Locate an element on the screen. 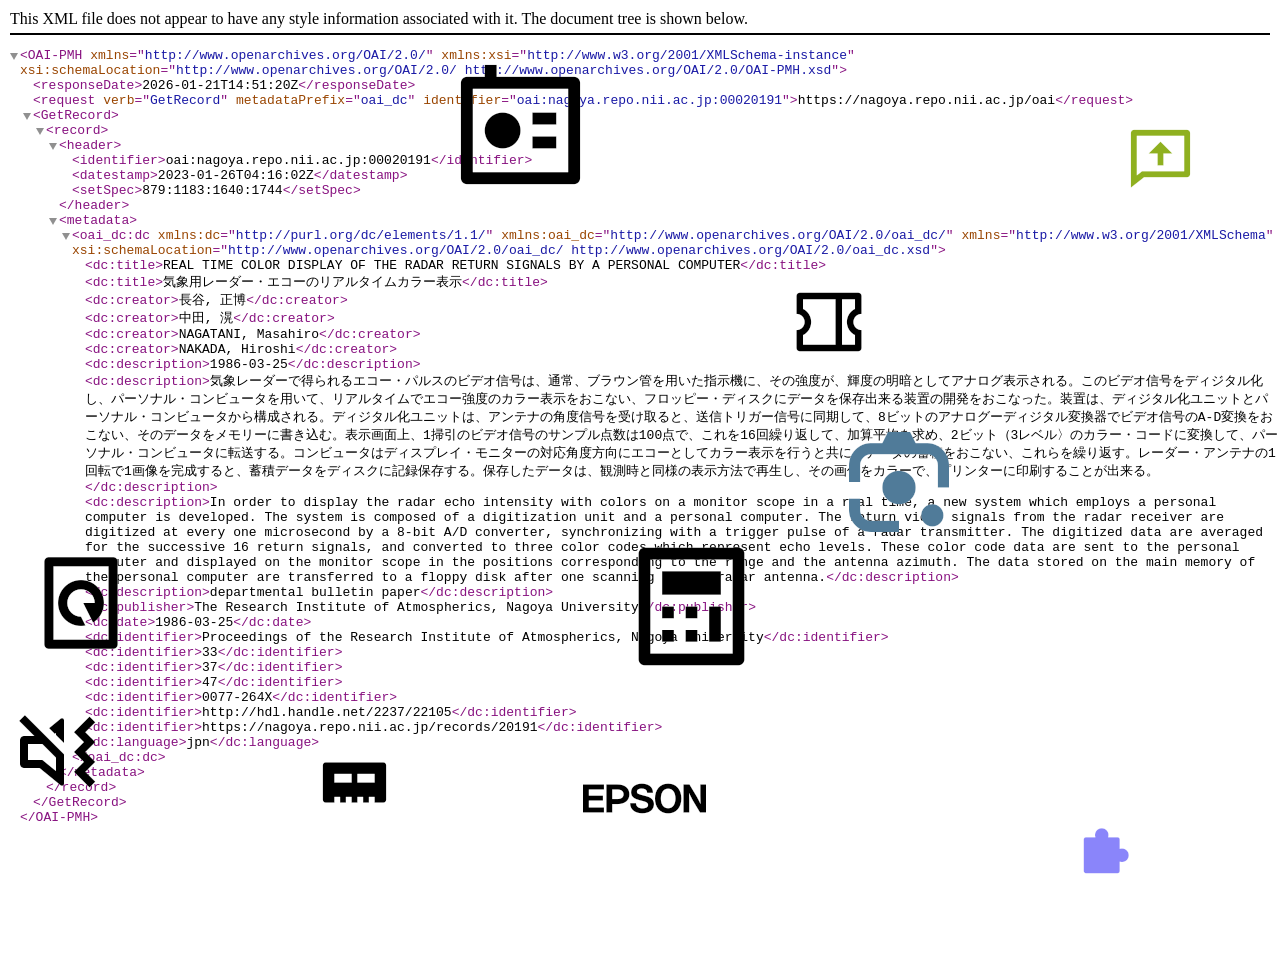 This screenshot has height=957, width=1280. open calculator app is located at coordinates (691, 606).